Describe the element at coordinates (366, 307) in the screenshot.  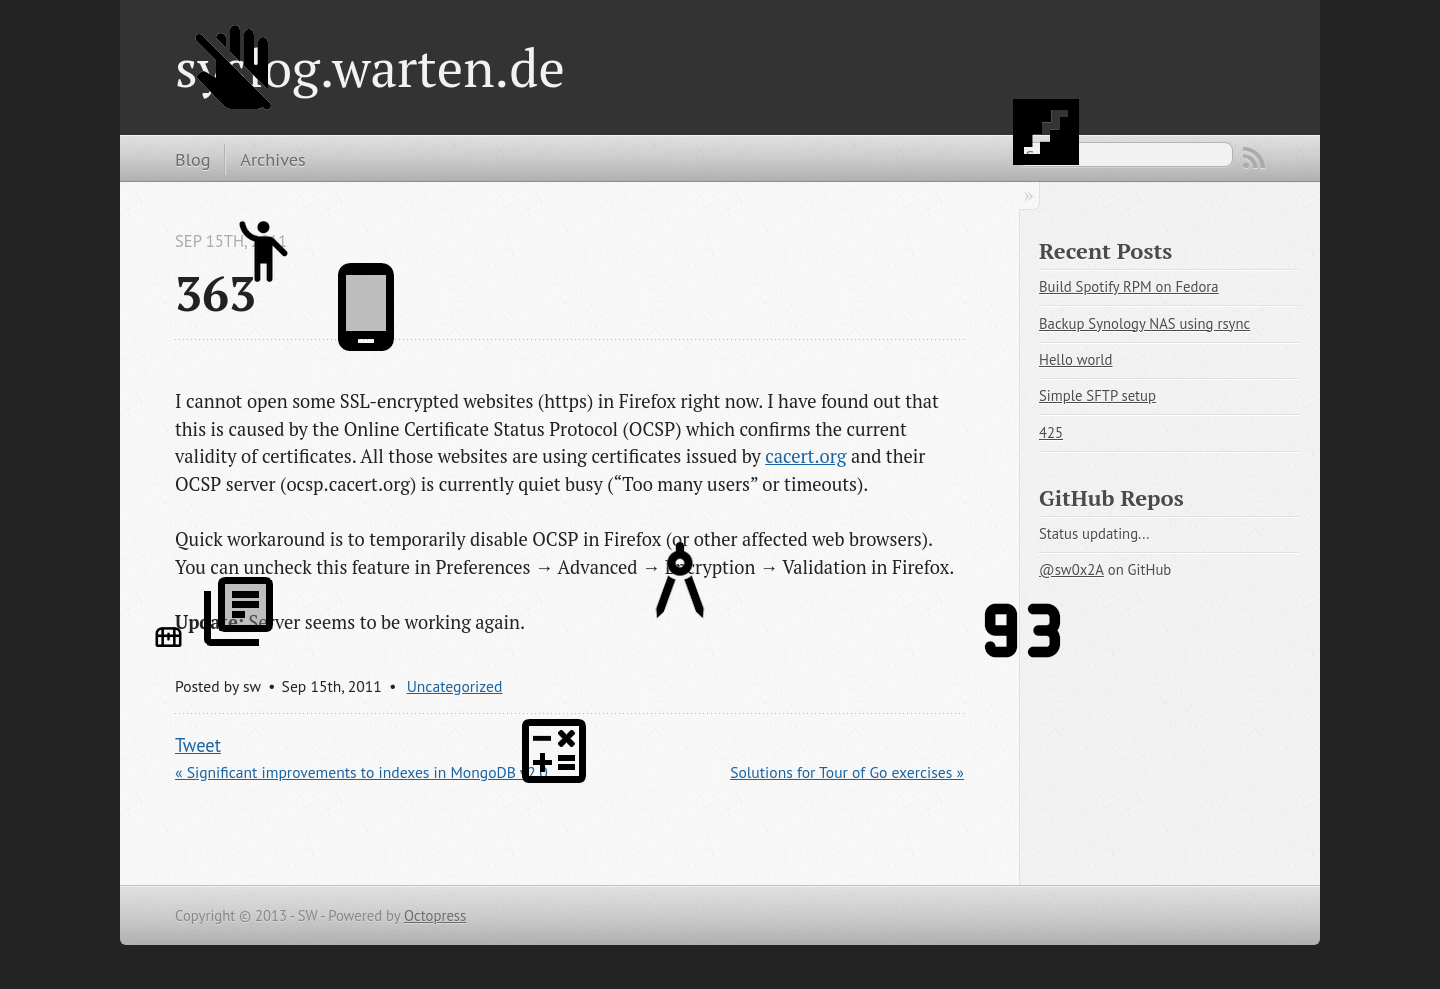
I see `indicates an android device` at that location.